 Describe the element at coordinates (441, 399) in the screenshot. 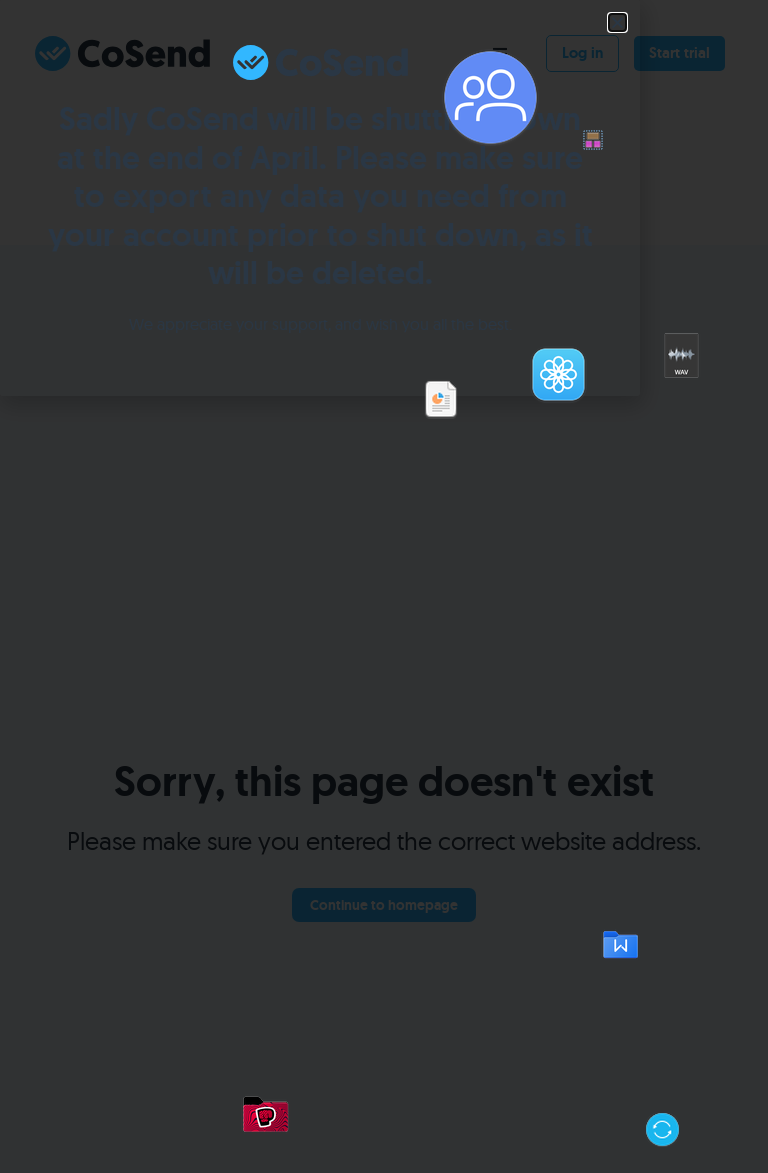

I see `open a presentation file` at that location.